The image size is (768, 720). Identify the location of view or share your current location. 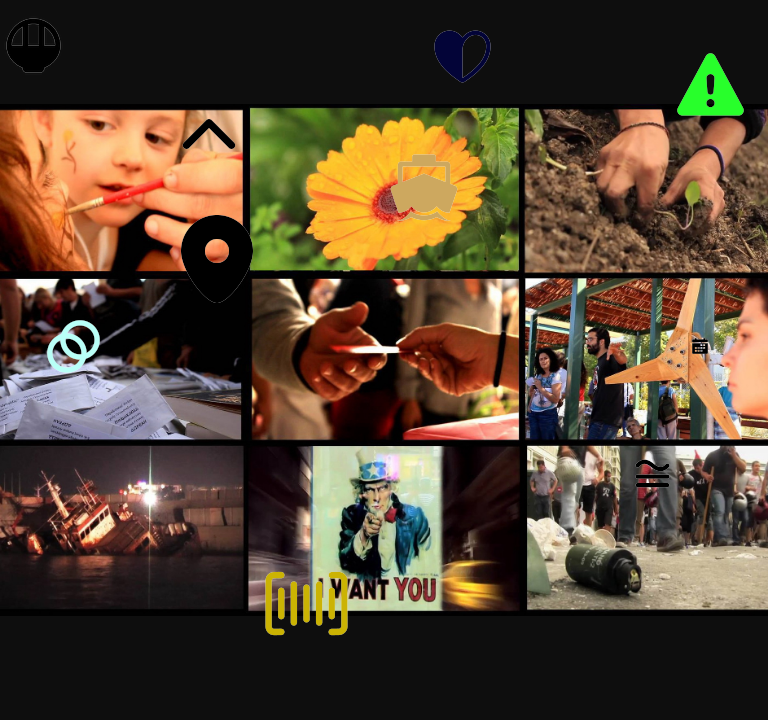
(217, 259).